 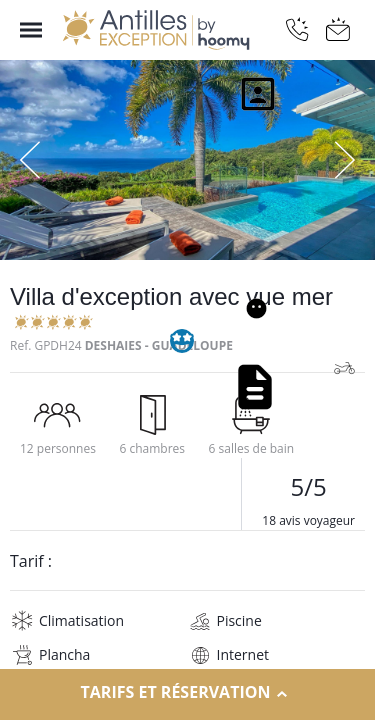 What do you see at coordinates (344, 368) in the screenshot?
I see `select motorcycle as vehicle type` at bounding box center [344, 368].